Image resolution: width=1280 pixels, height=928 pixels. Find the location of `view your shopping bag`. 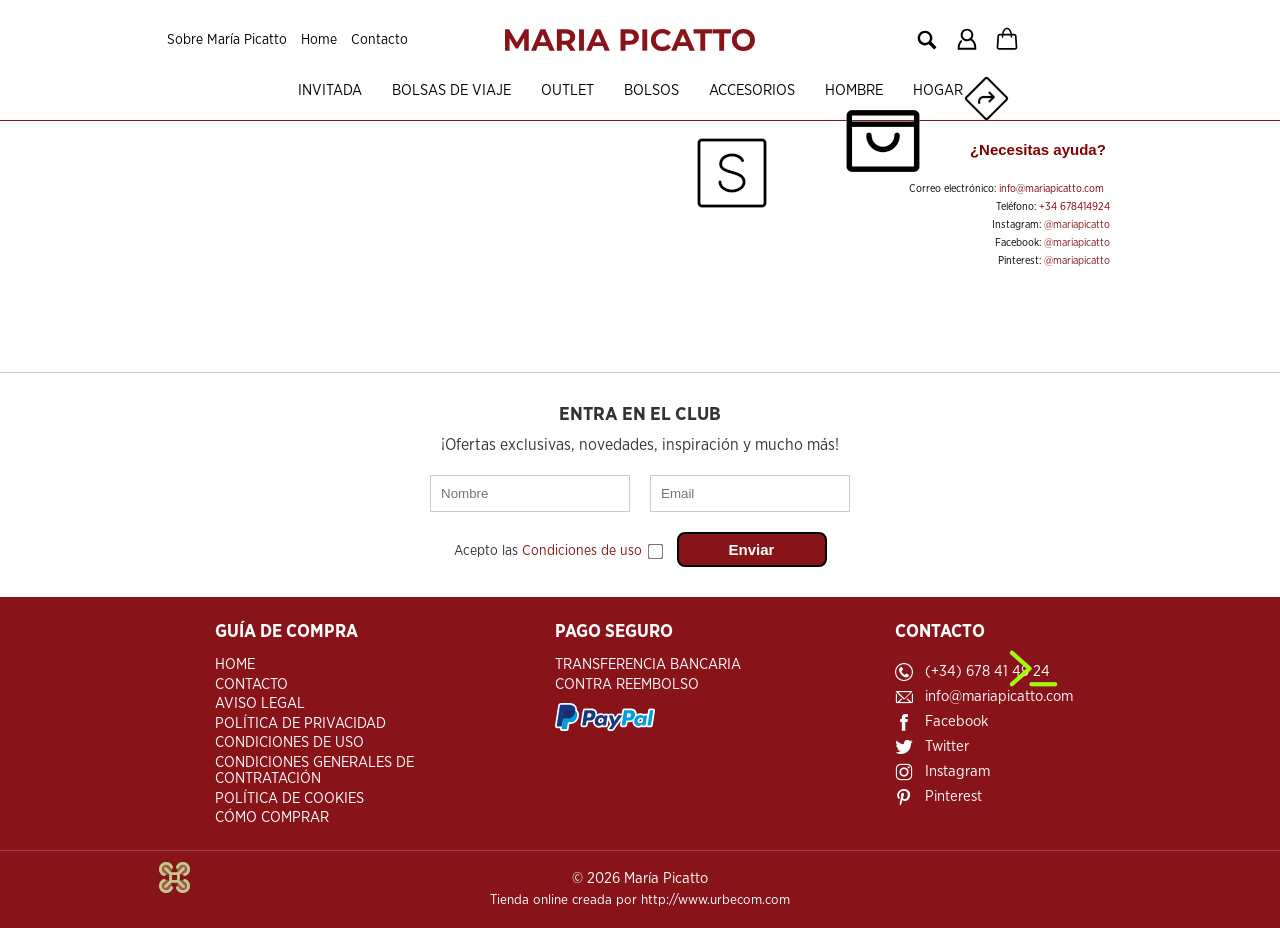

view your shopping bag is located at coordinates (883, 141).